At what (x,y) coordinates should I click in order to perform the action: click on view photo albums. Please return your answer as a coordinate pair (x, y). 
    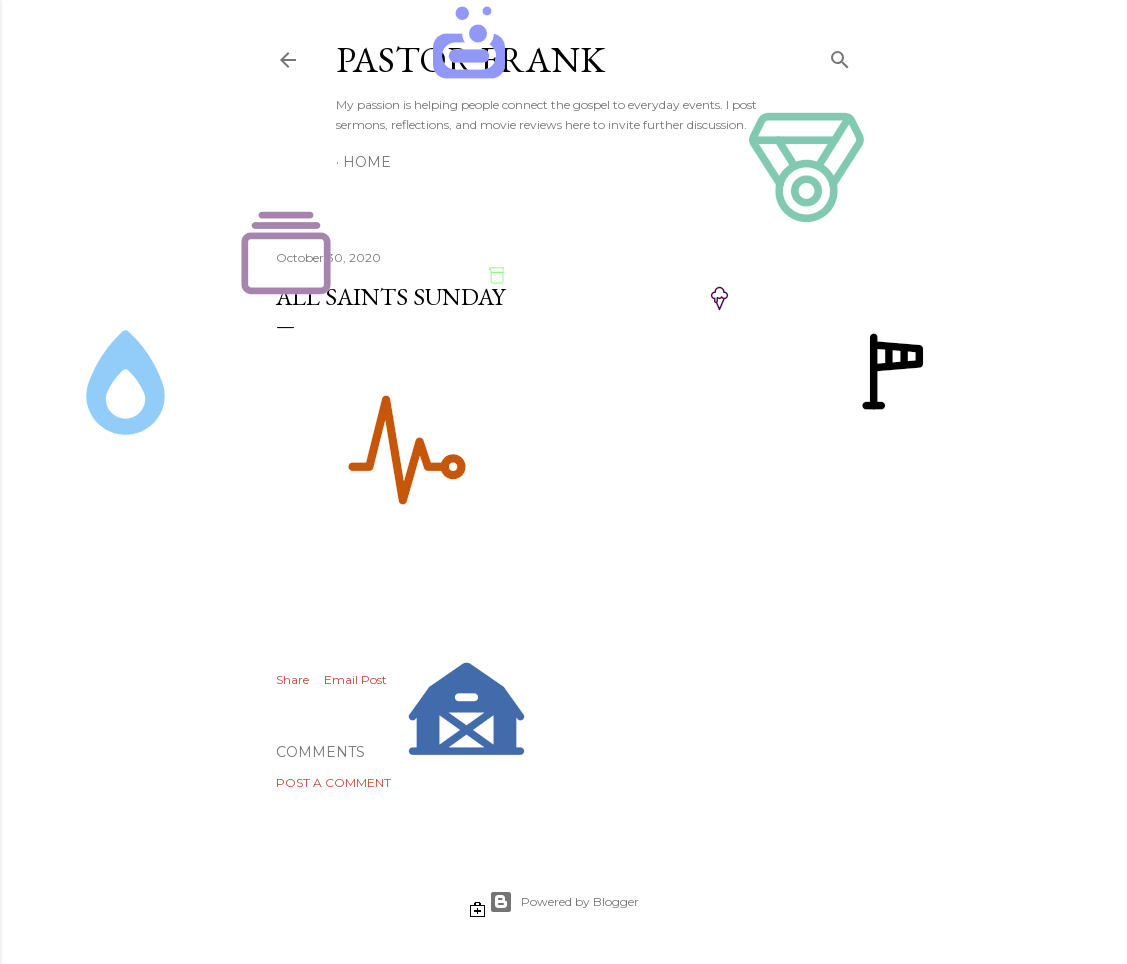
    Looking at the image, I should click on (286, 253).